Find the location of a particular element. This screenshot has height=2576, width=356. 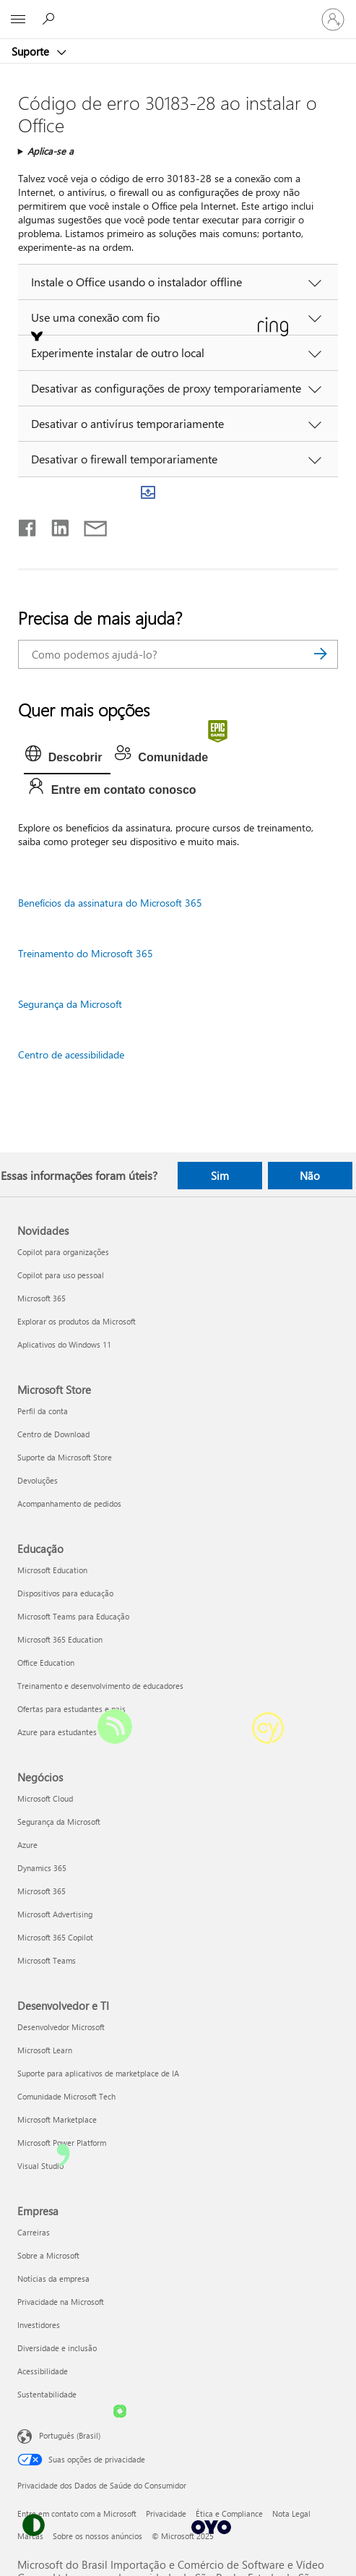

open the Ring smart home app is located at coordinates (273, 327).